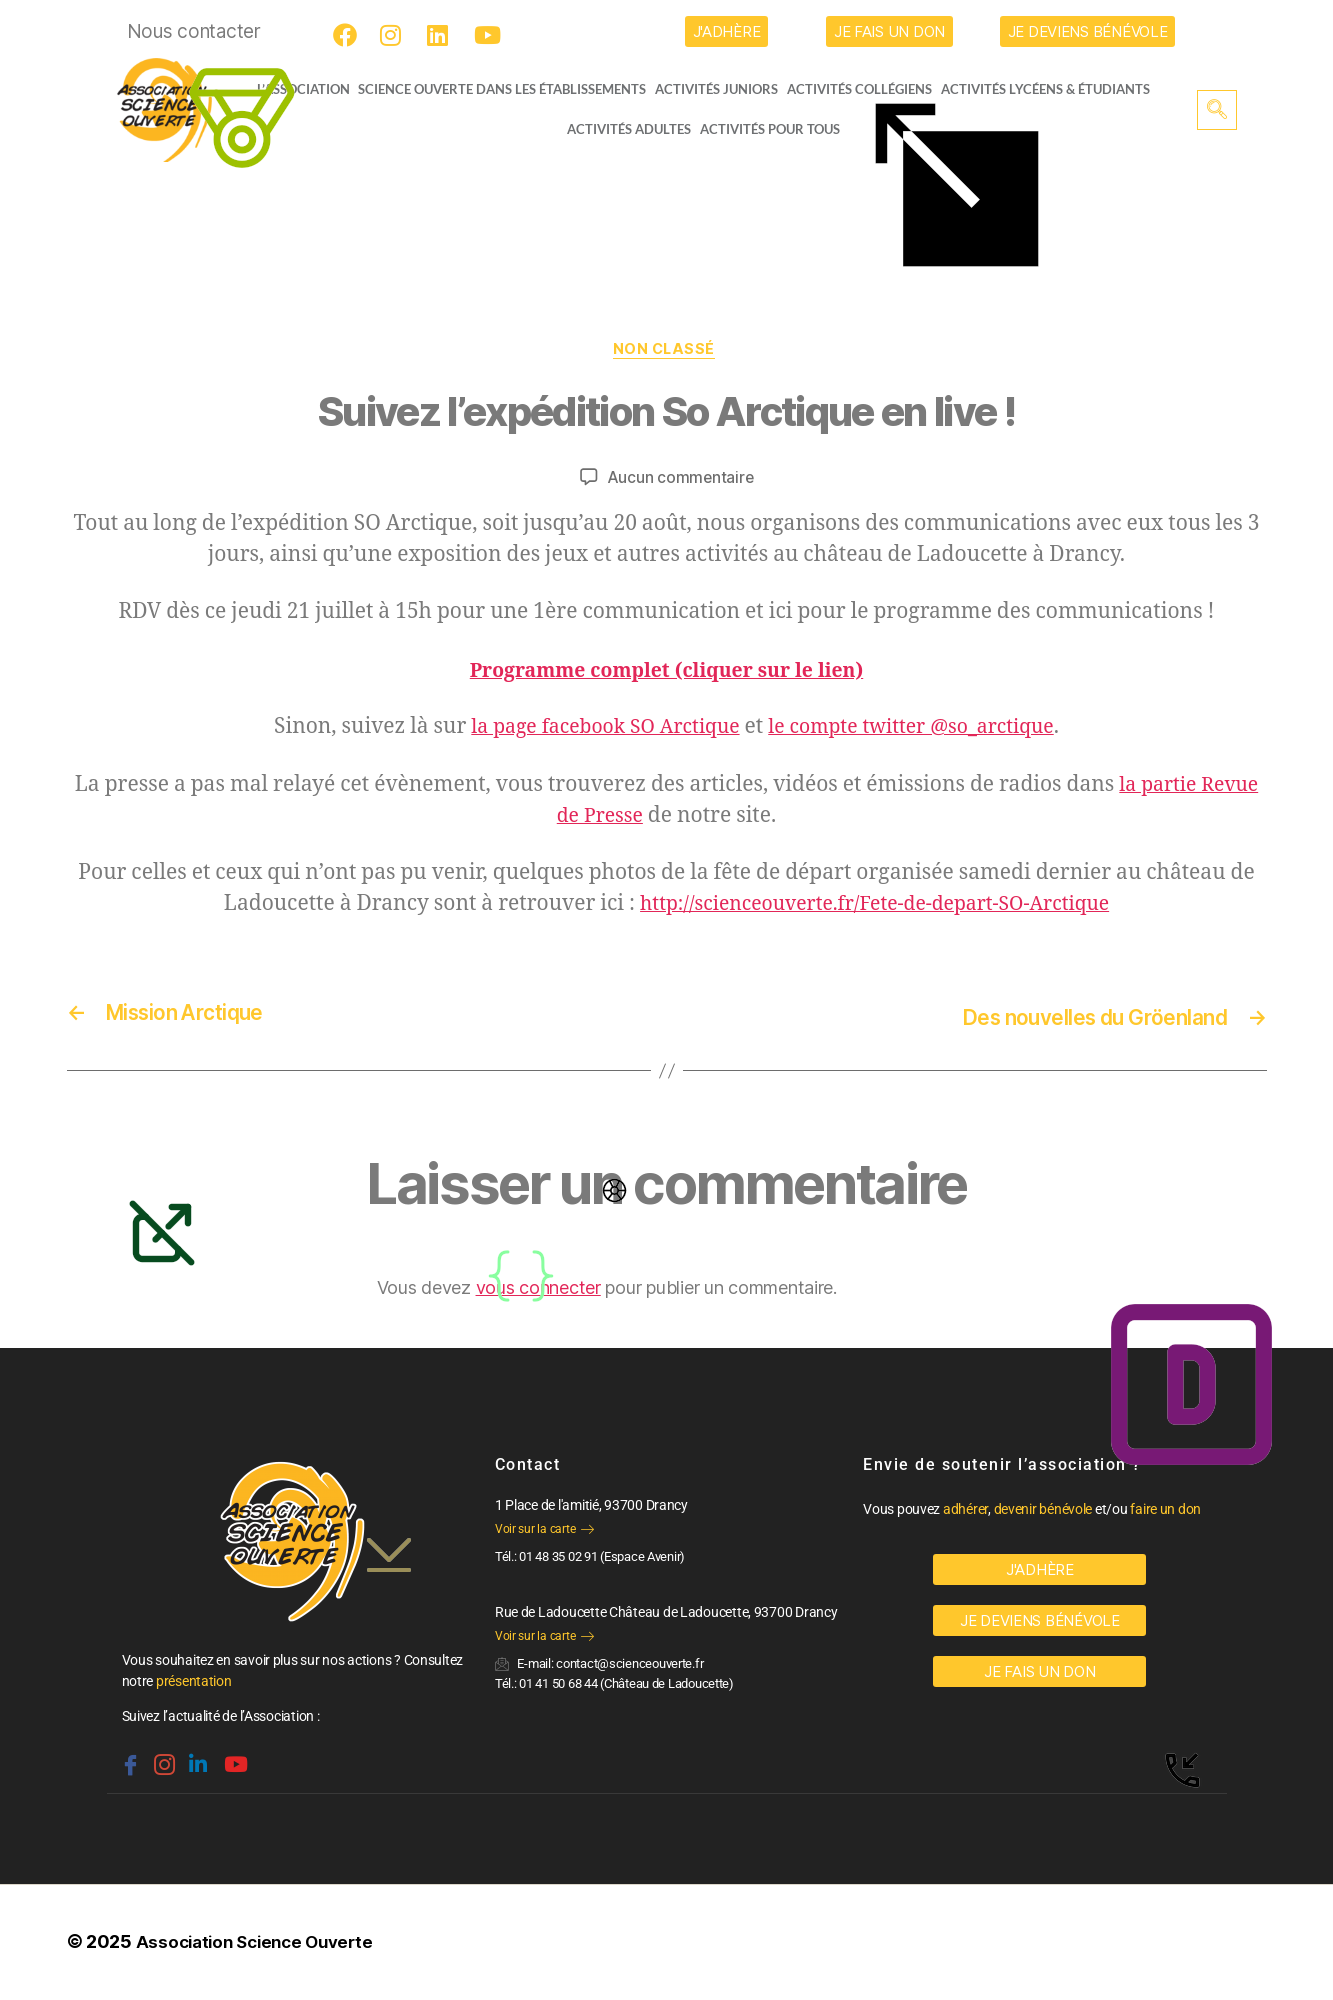 The height and width of the screenshot is (2000, 1333). Describe the element at coordinates (162, 1233) in the screenshot. I see `external link disabled or unavailable` at that location.